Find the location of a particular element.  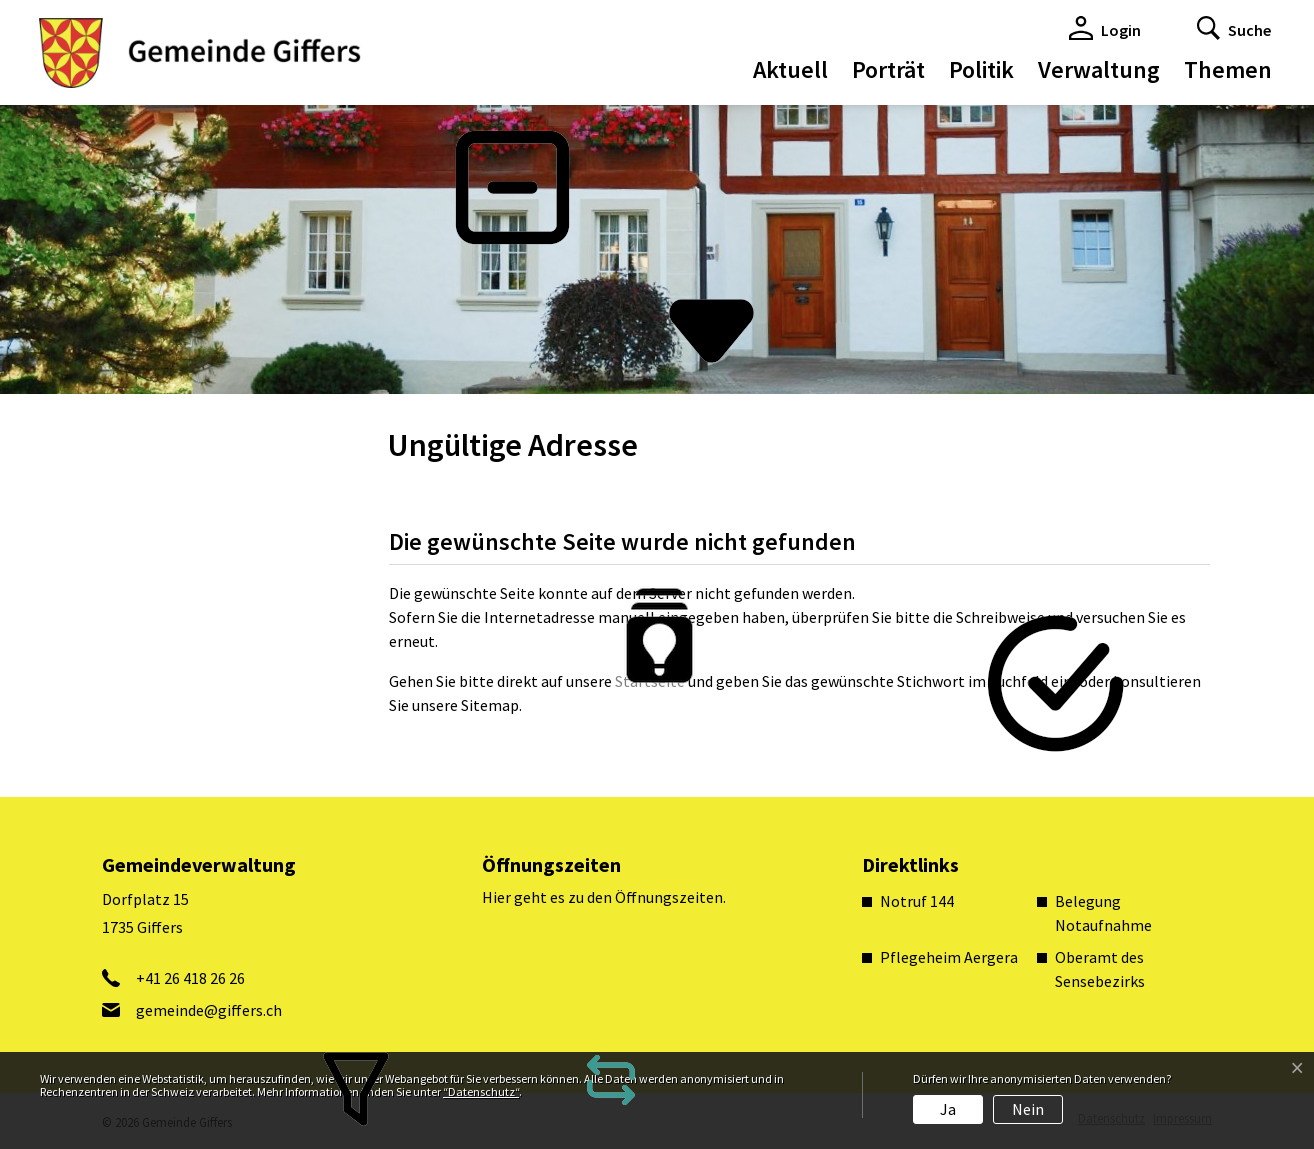

view batch predictions or queued insights is located at coordinates (659, 635).